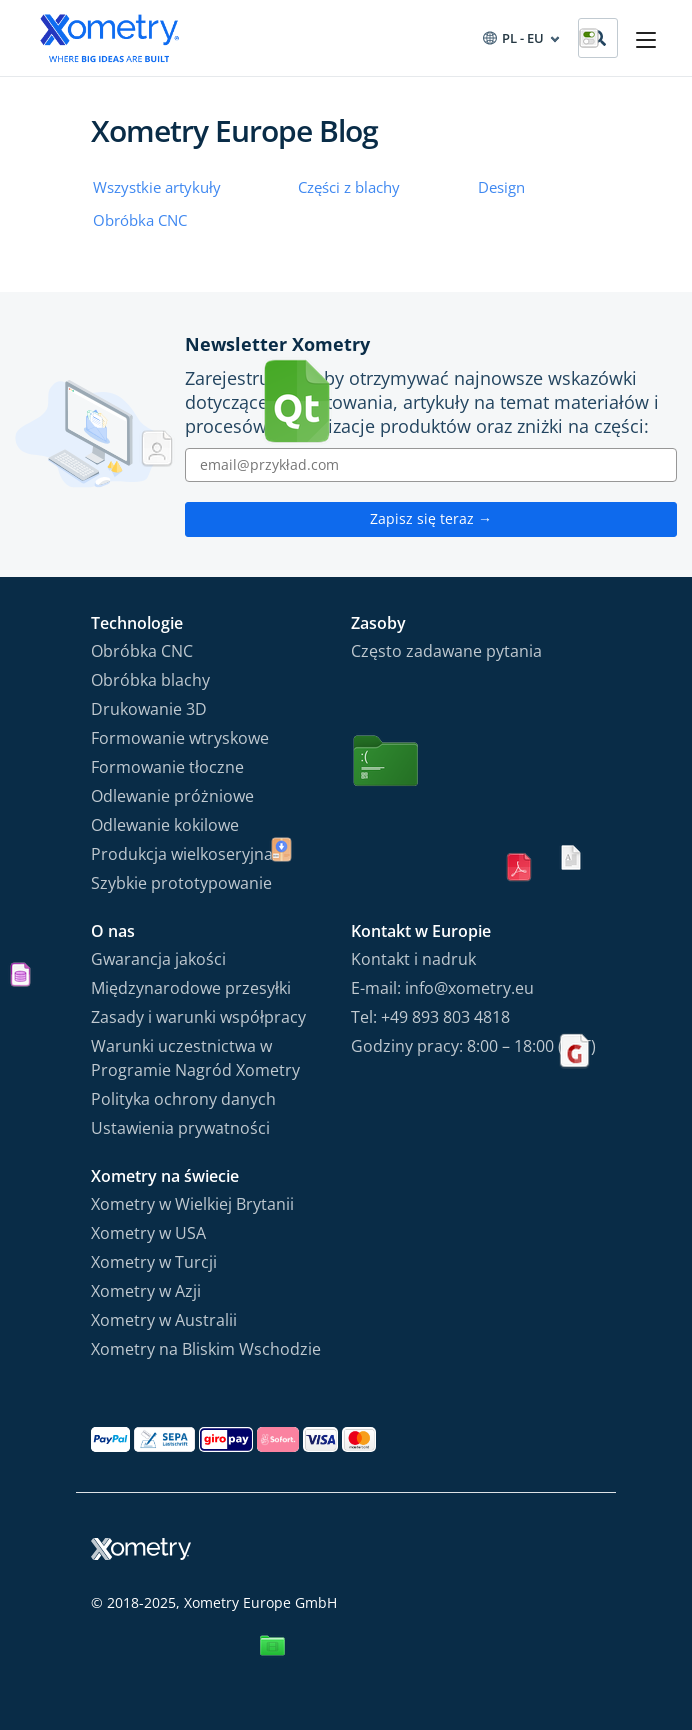 The image size is (692, 1730). What do you see at coordinates (157, 448) in the screenshot?
I see `credits or attribution file` at bounding box center [157, 448].